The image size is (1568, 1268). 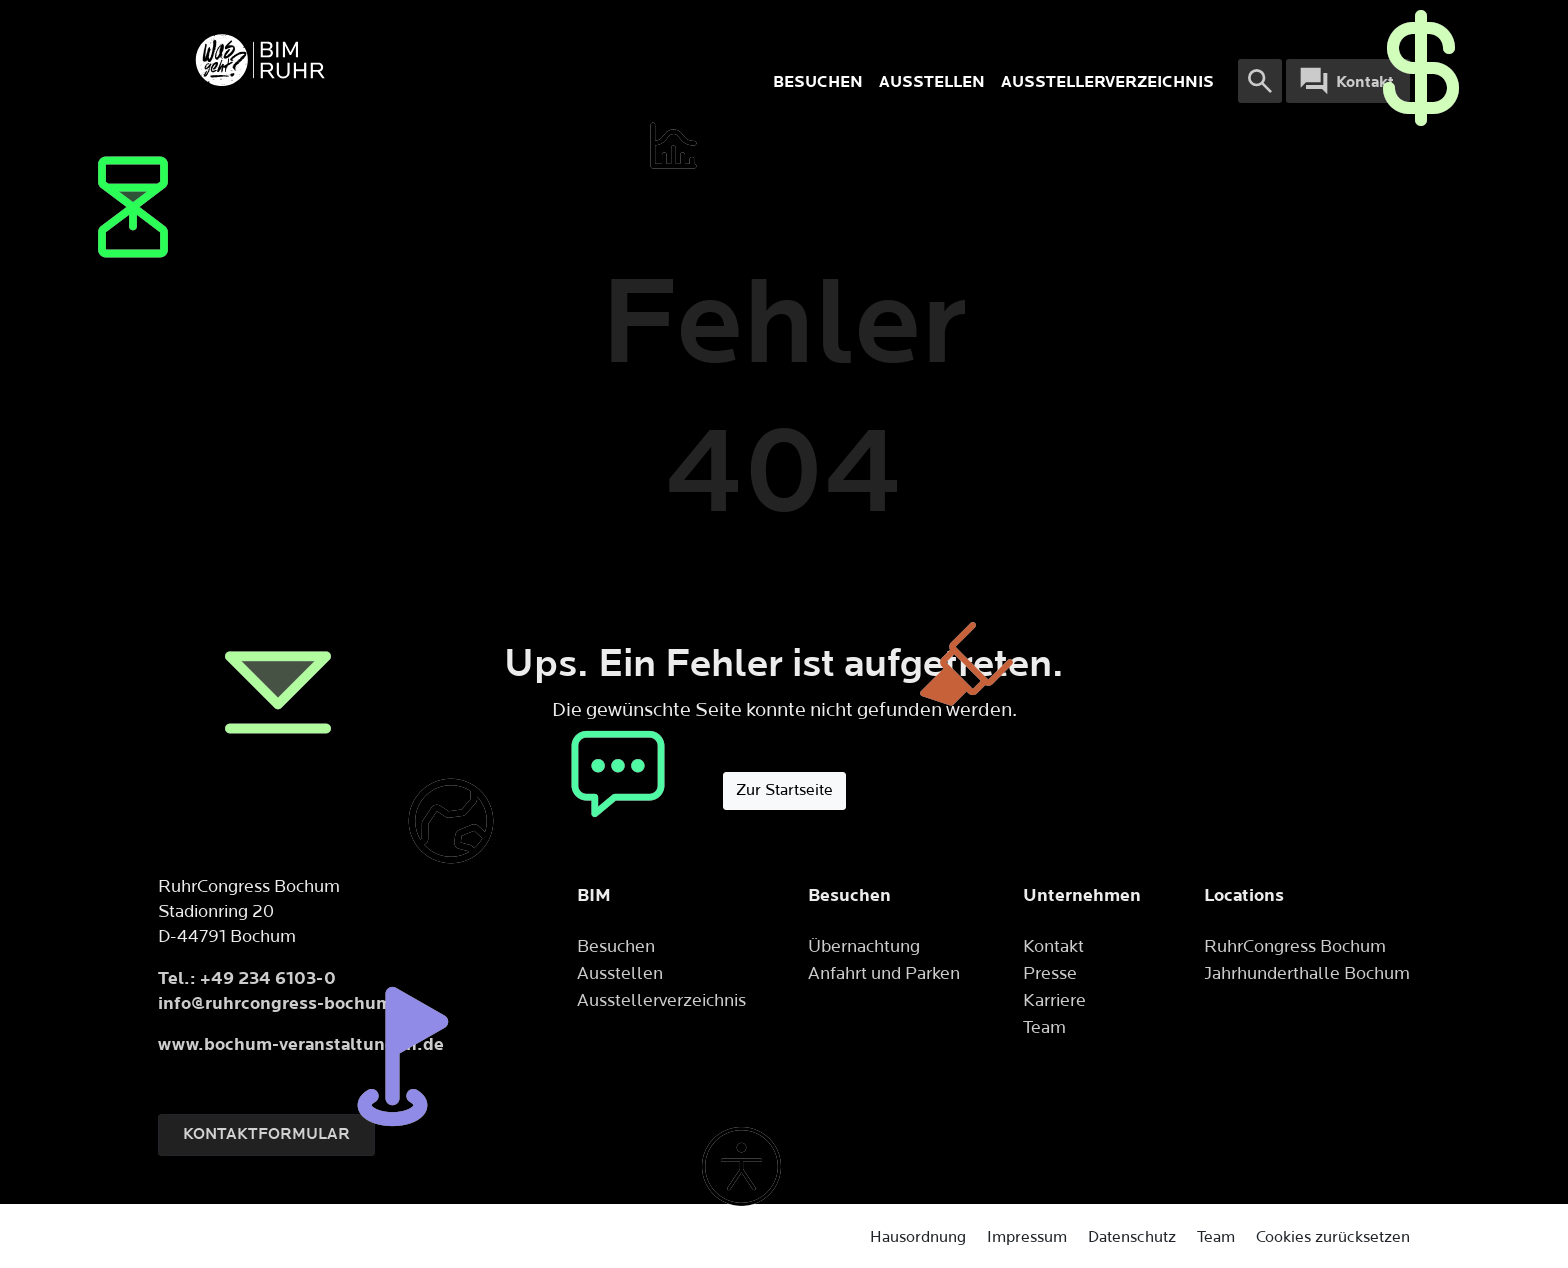 What do you see at coordinates (618, 774) in the screenshot?
I see `open chat or messaging` at bounding box center [618, 774].